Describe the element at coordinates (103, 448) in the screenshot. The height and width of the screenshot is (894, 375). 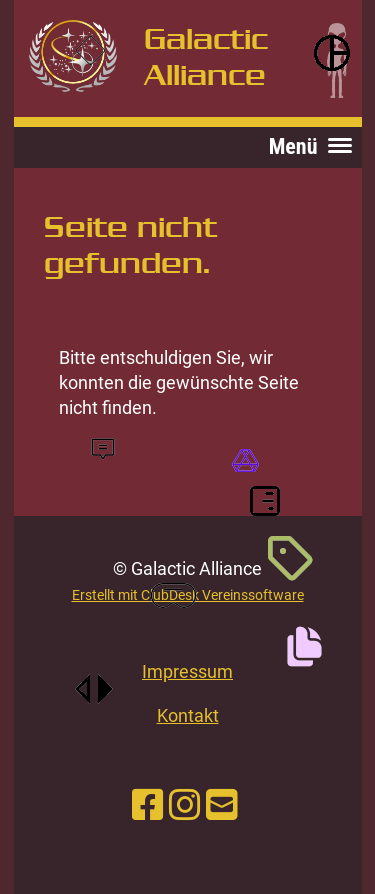
I see `open chat or messaging` at that location.